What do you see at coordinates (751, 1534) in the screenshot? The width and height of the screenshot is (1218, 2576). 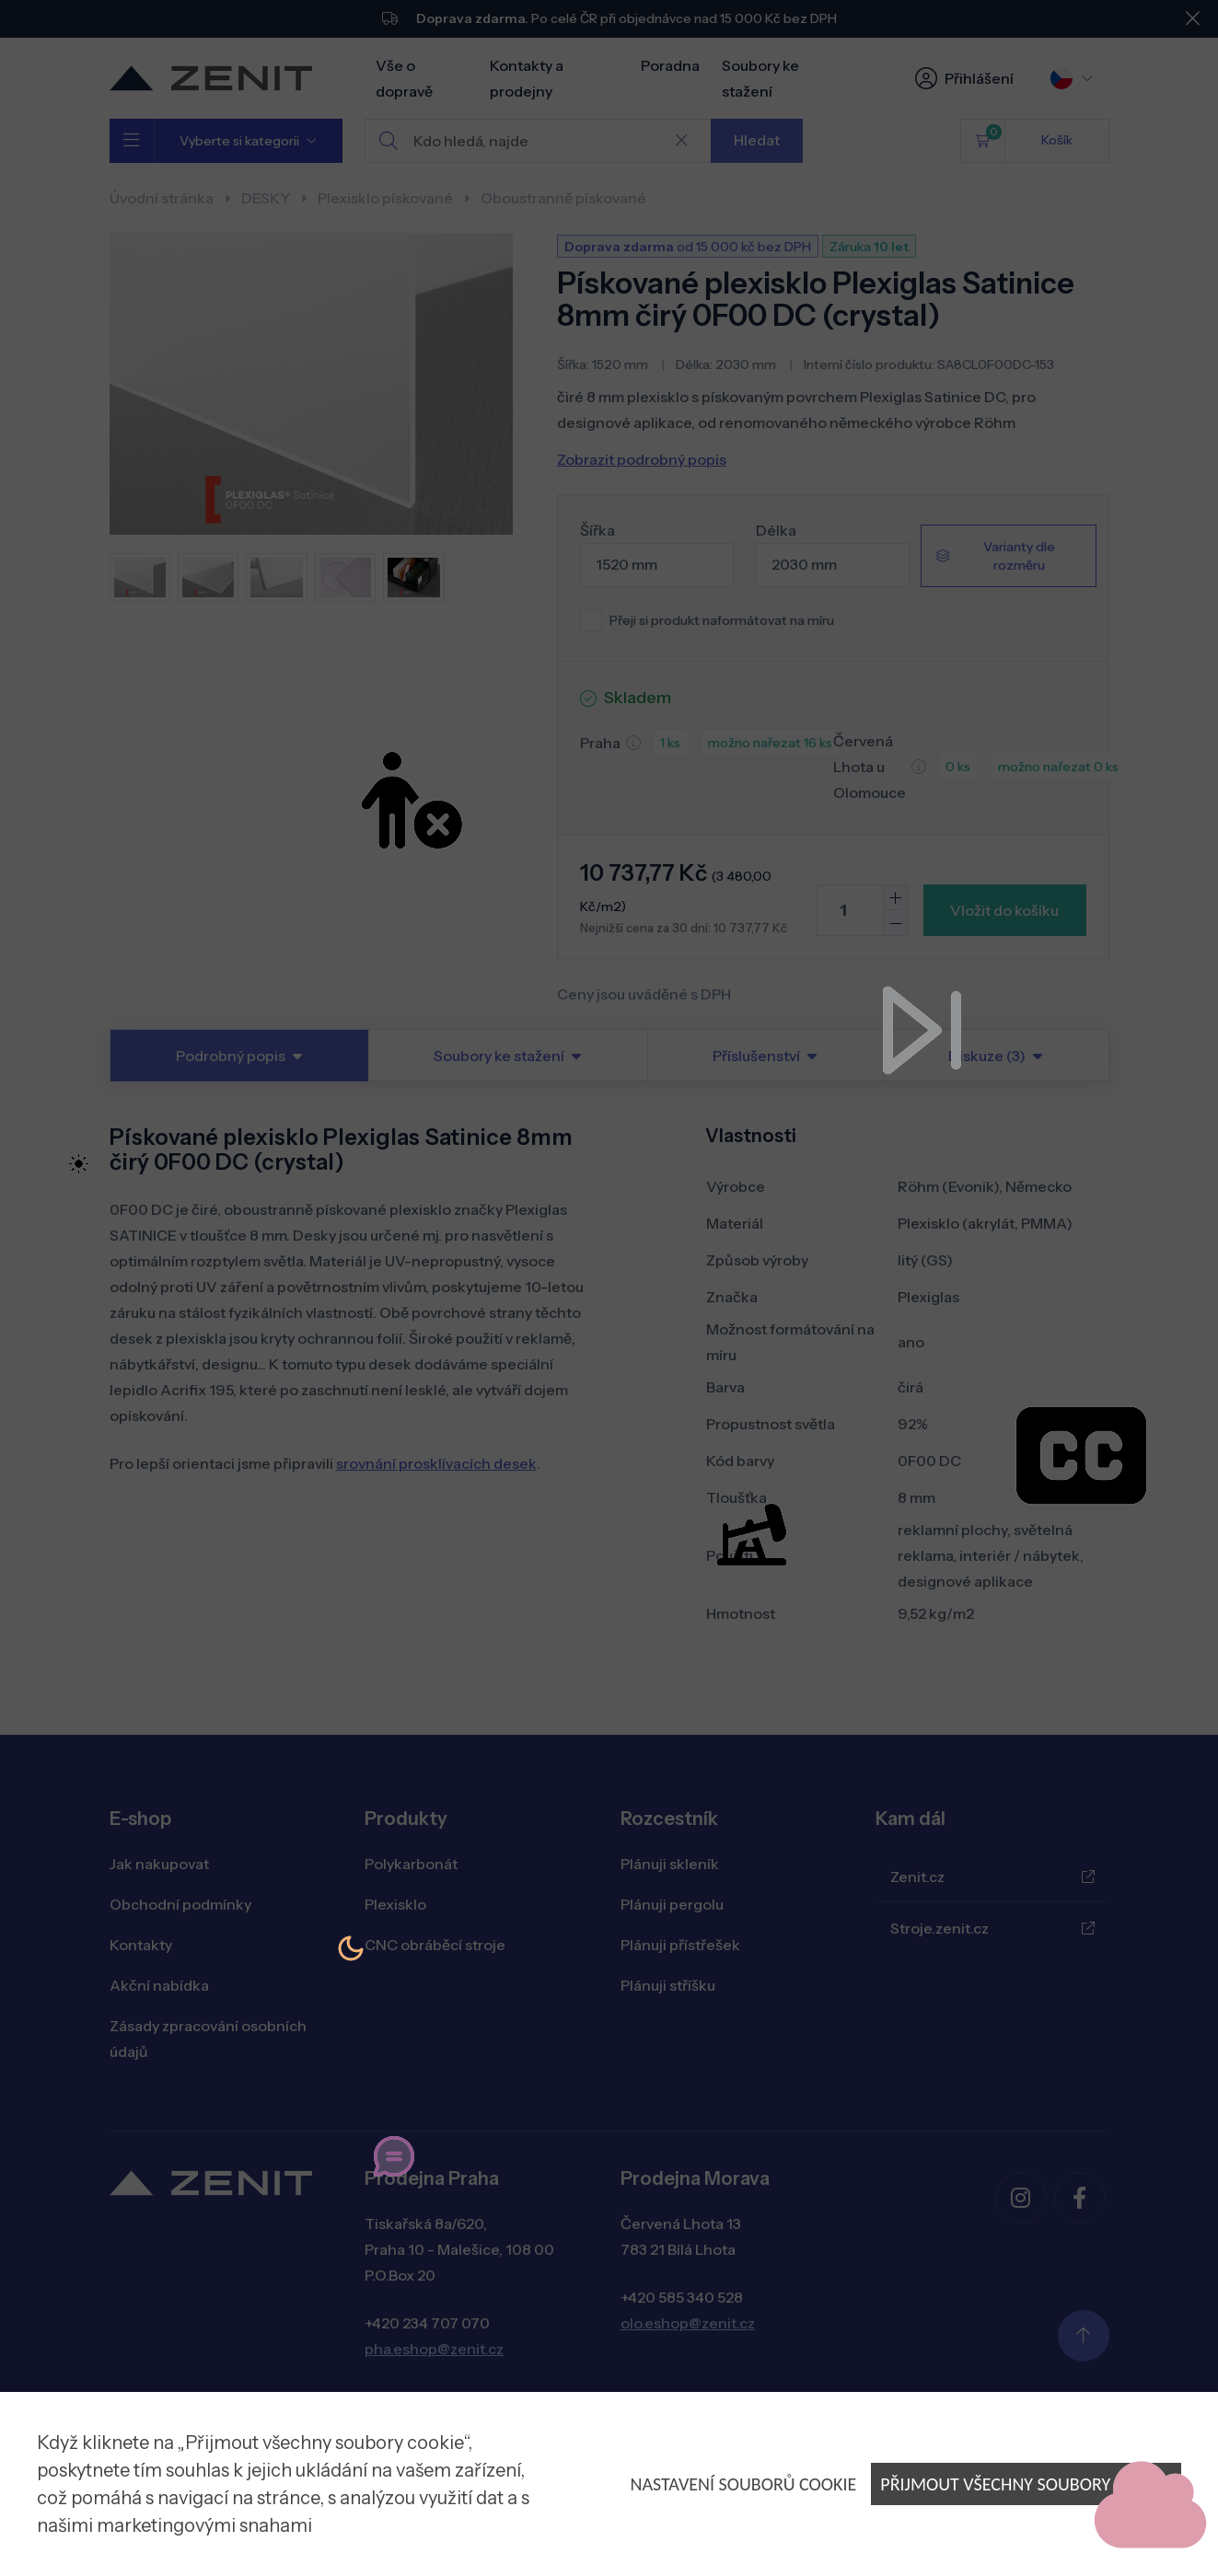 I see `represents oil and gas industry or energy sector` at bounding box center [751, 1534].